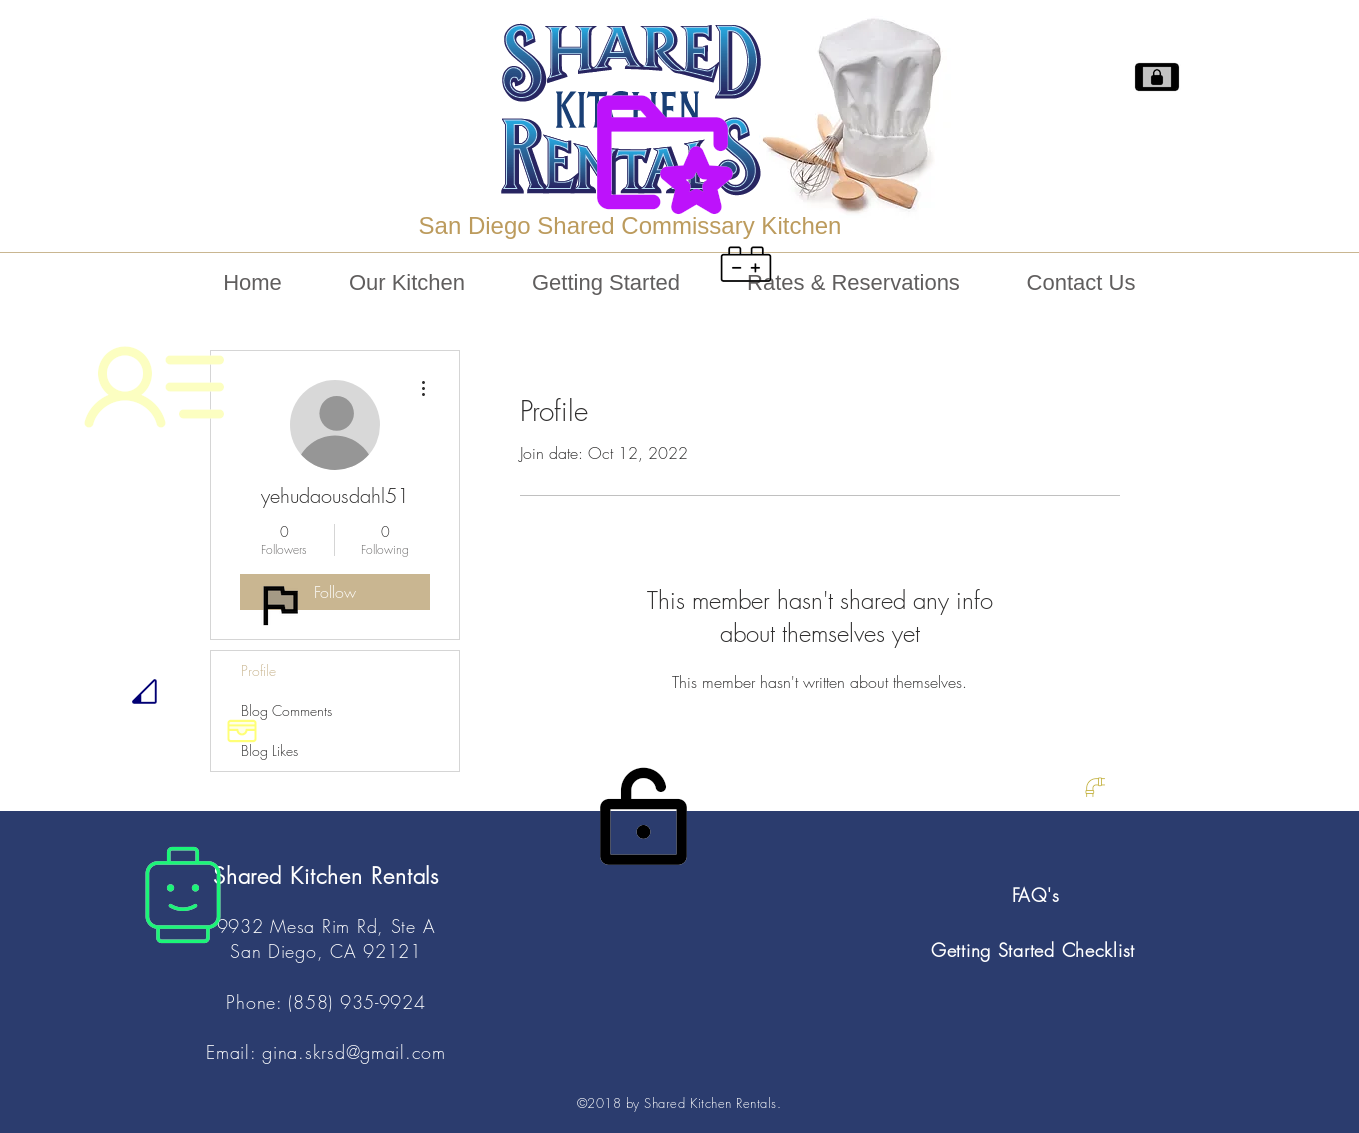 The image size is (1359, 1133). What do you see at coordinates (146, 692) in the screenshot?
I see `indicates weak cellular signal strength` at bounding box center [146, 692].